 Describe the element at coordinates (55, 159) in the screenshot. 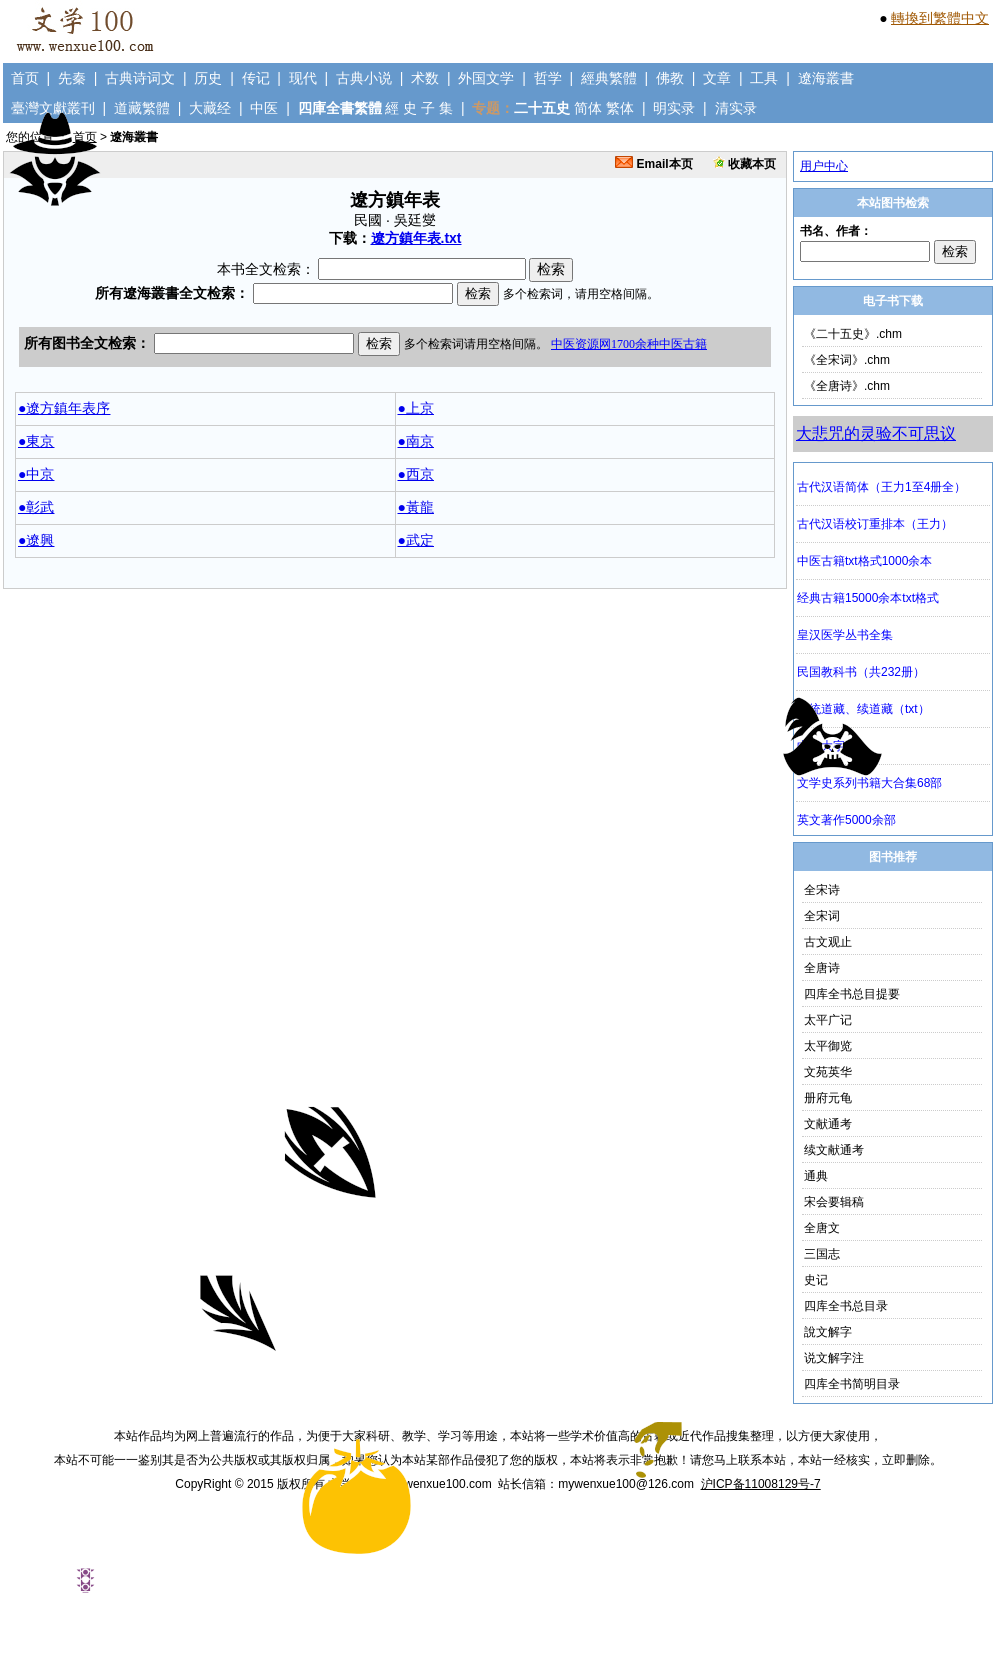

I see `enable incognito or private browsing mode` at that location.